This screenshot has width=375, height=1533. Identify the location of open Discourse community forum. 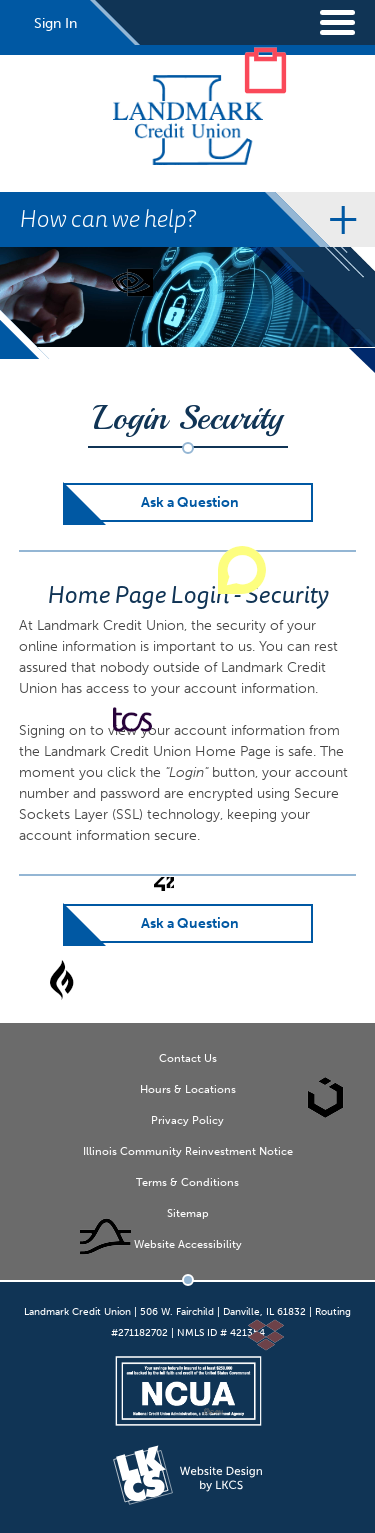
(242, 570).